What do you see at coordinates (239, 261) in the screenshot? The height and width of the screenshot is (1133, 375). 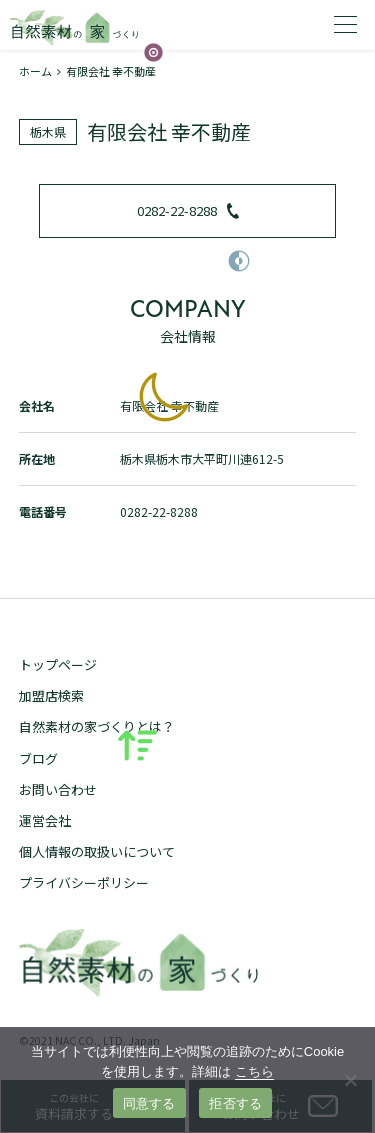 I see `toggle invert colors mode` at bounding box center [239, 261].